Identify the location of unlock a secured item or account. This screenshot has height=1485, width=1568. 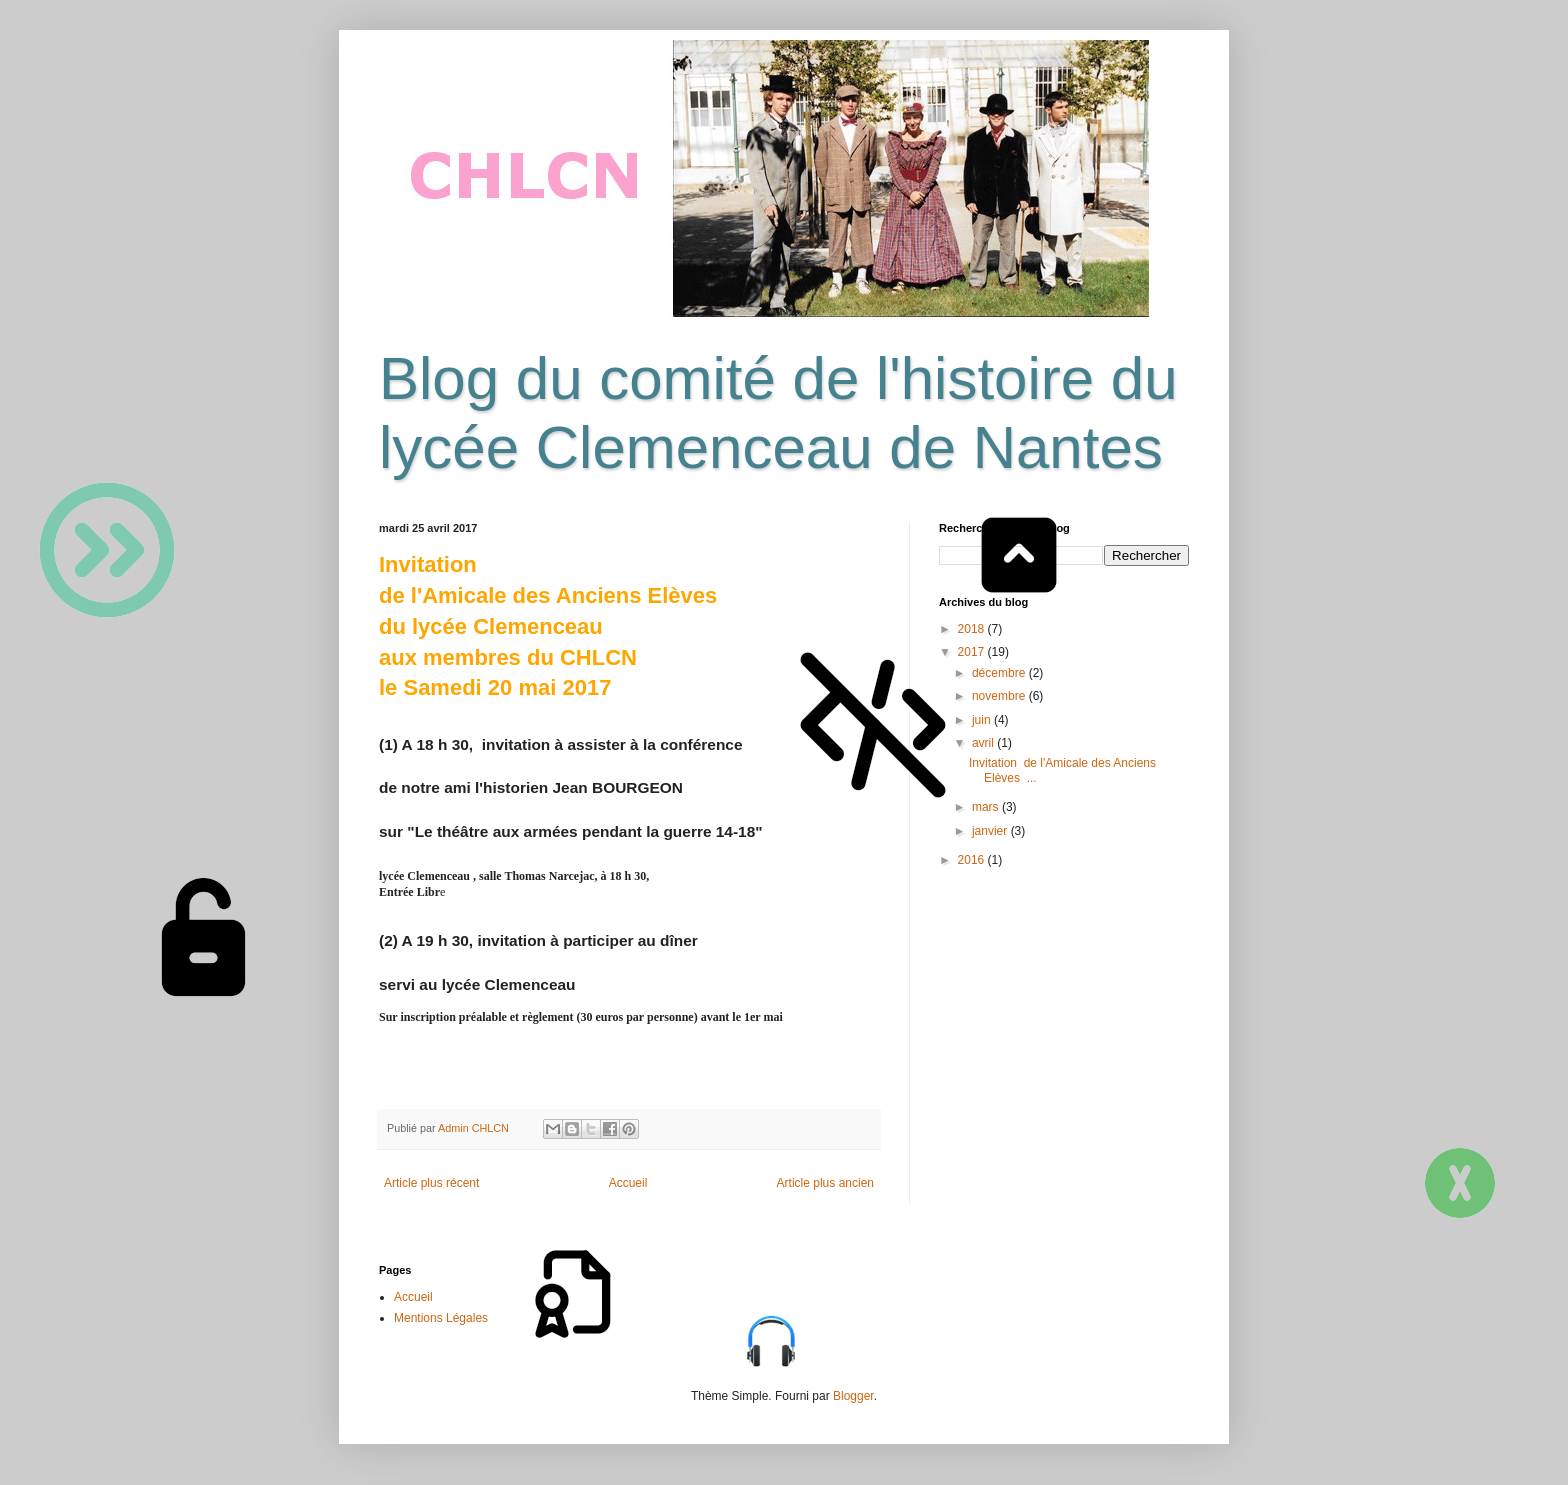
(203, 940).